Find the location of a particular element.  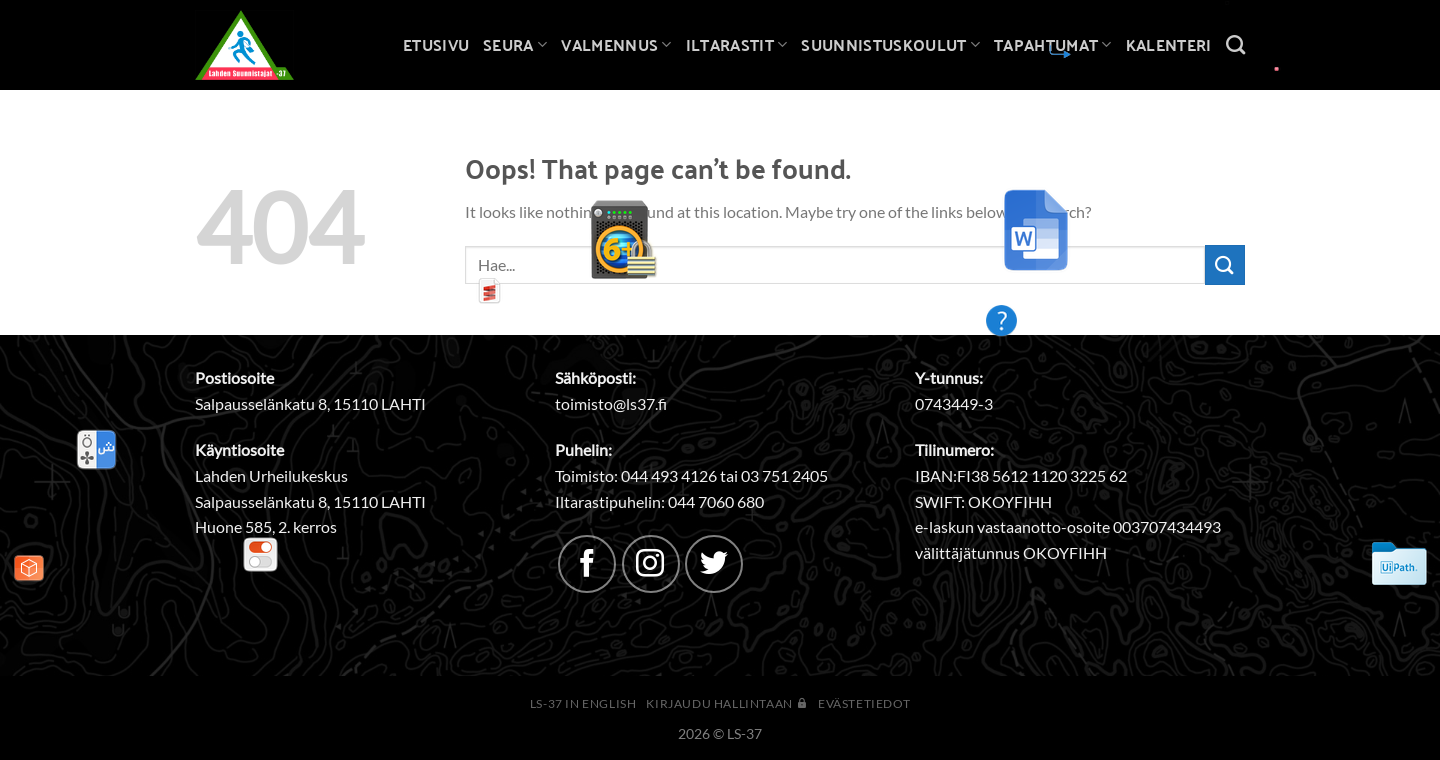

open gnome tweaks to customize system settings is located at coordinates (260, 554).